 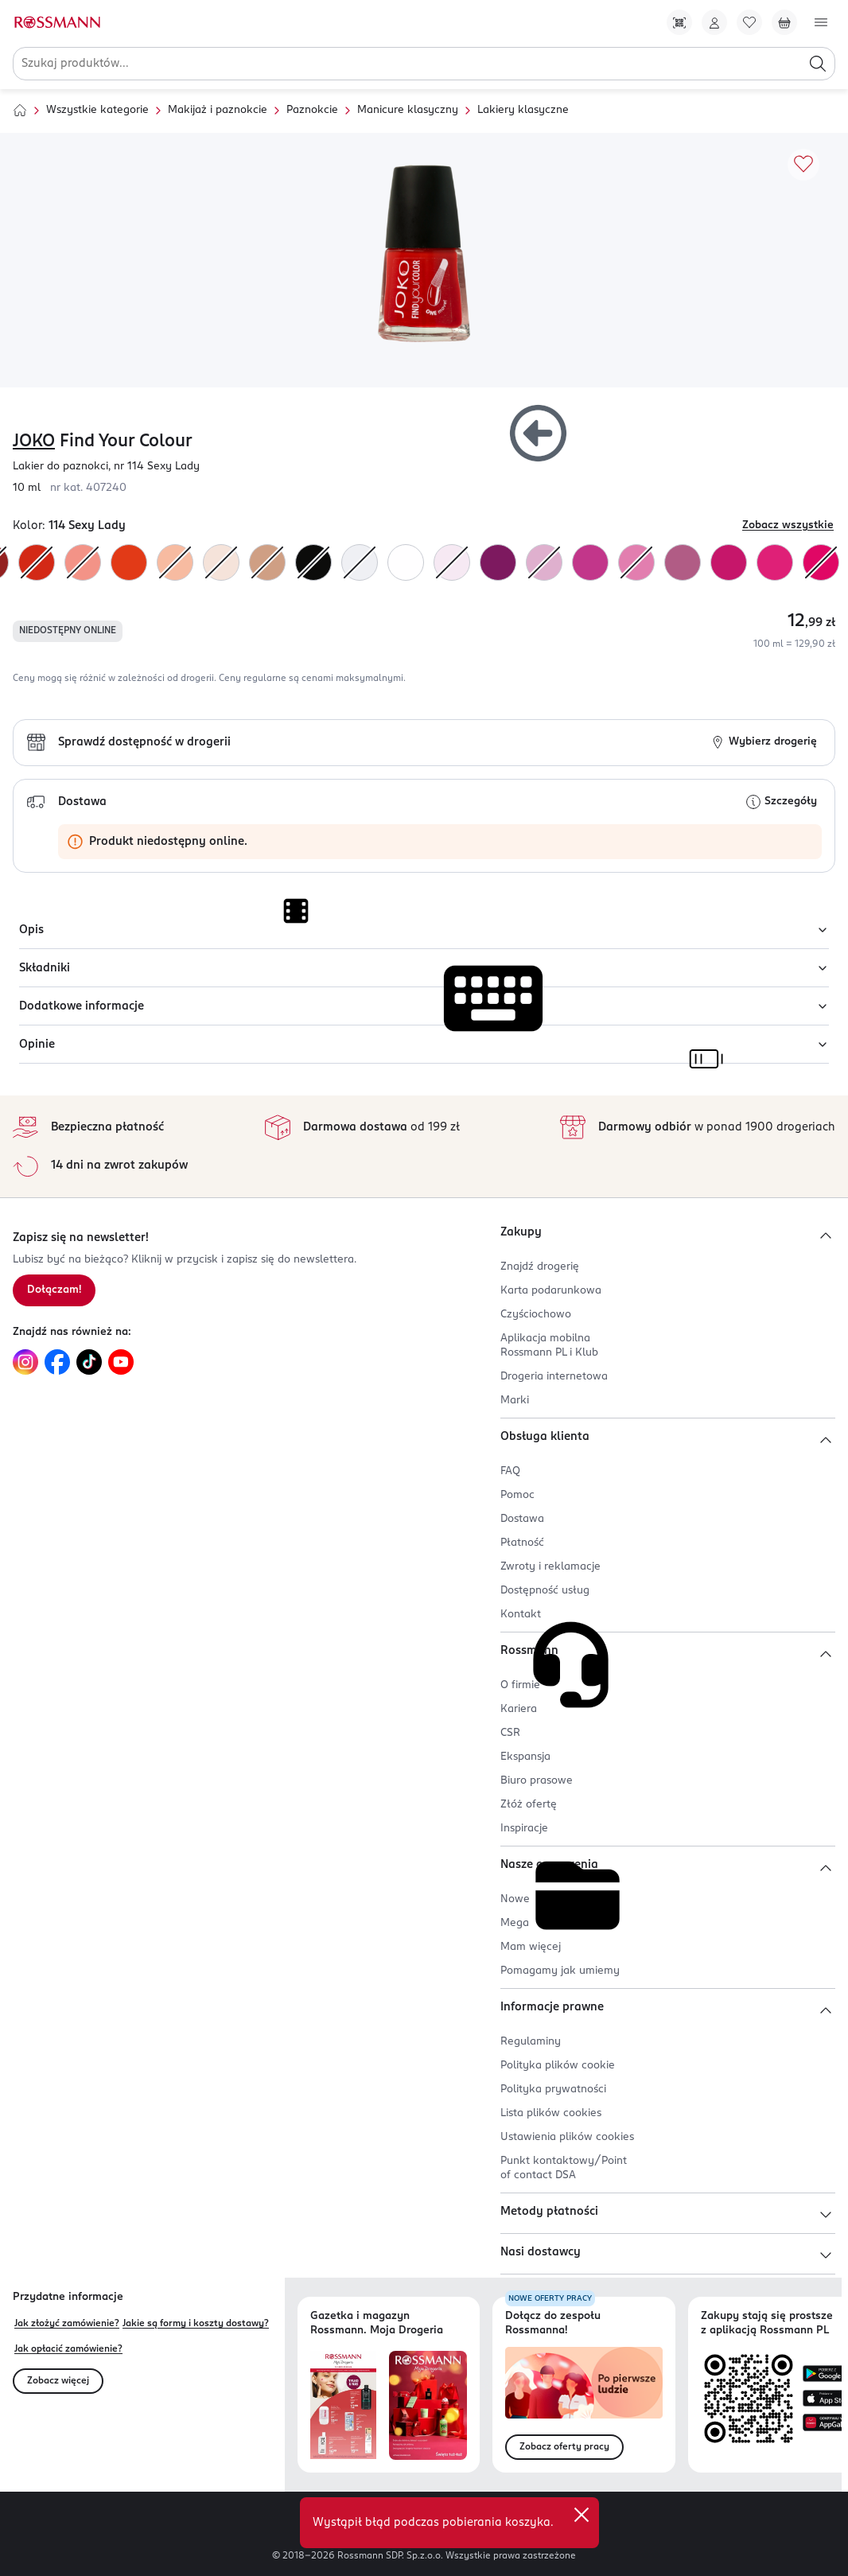 What do you see at coordinates (578, 1898) in the screenshot?
I see `access a closed or collapsed folder` at bounding box center [578, 1898].